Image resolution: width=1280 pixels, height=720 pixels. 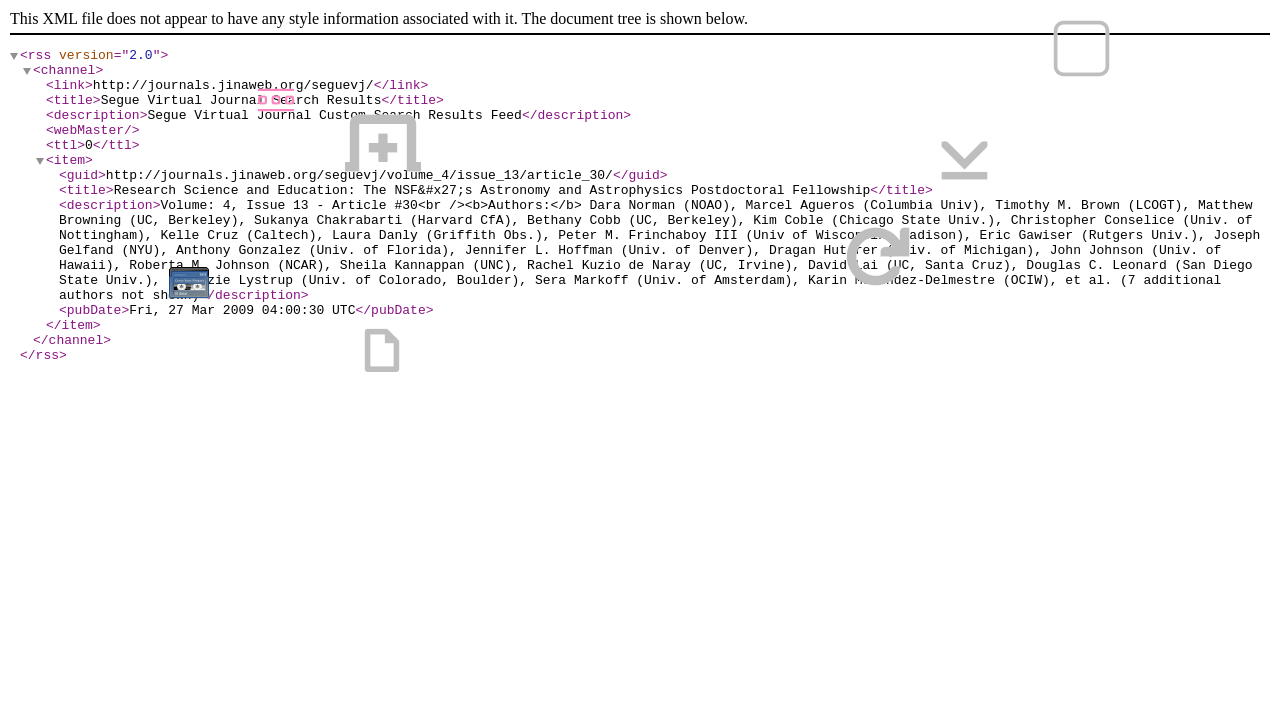 What do you see at coordinates (880, 256) in the screenshot?
I see `refresh the current view` at bounding box center [880, 256].